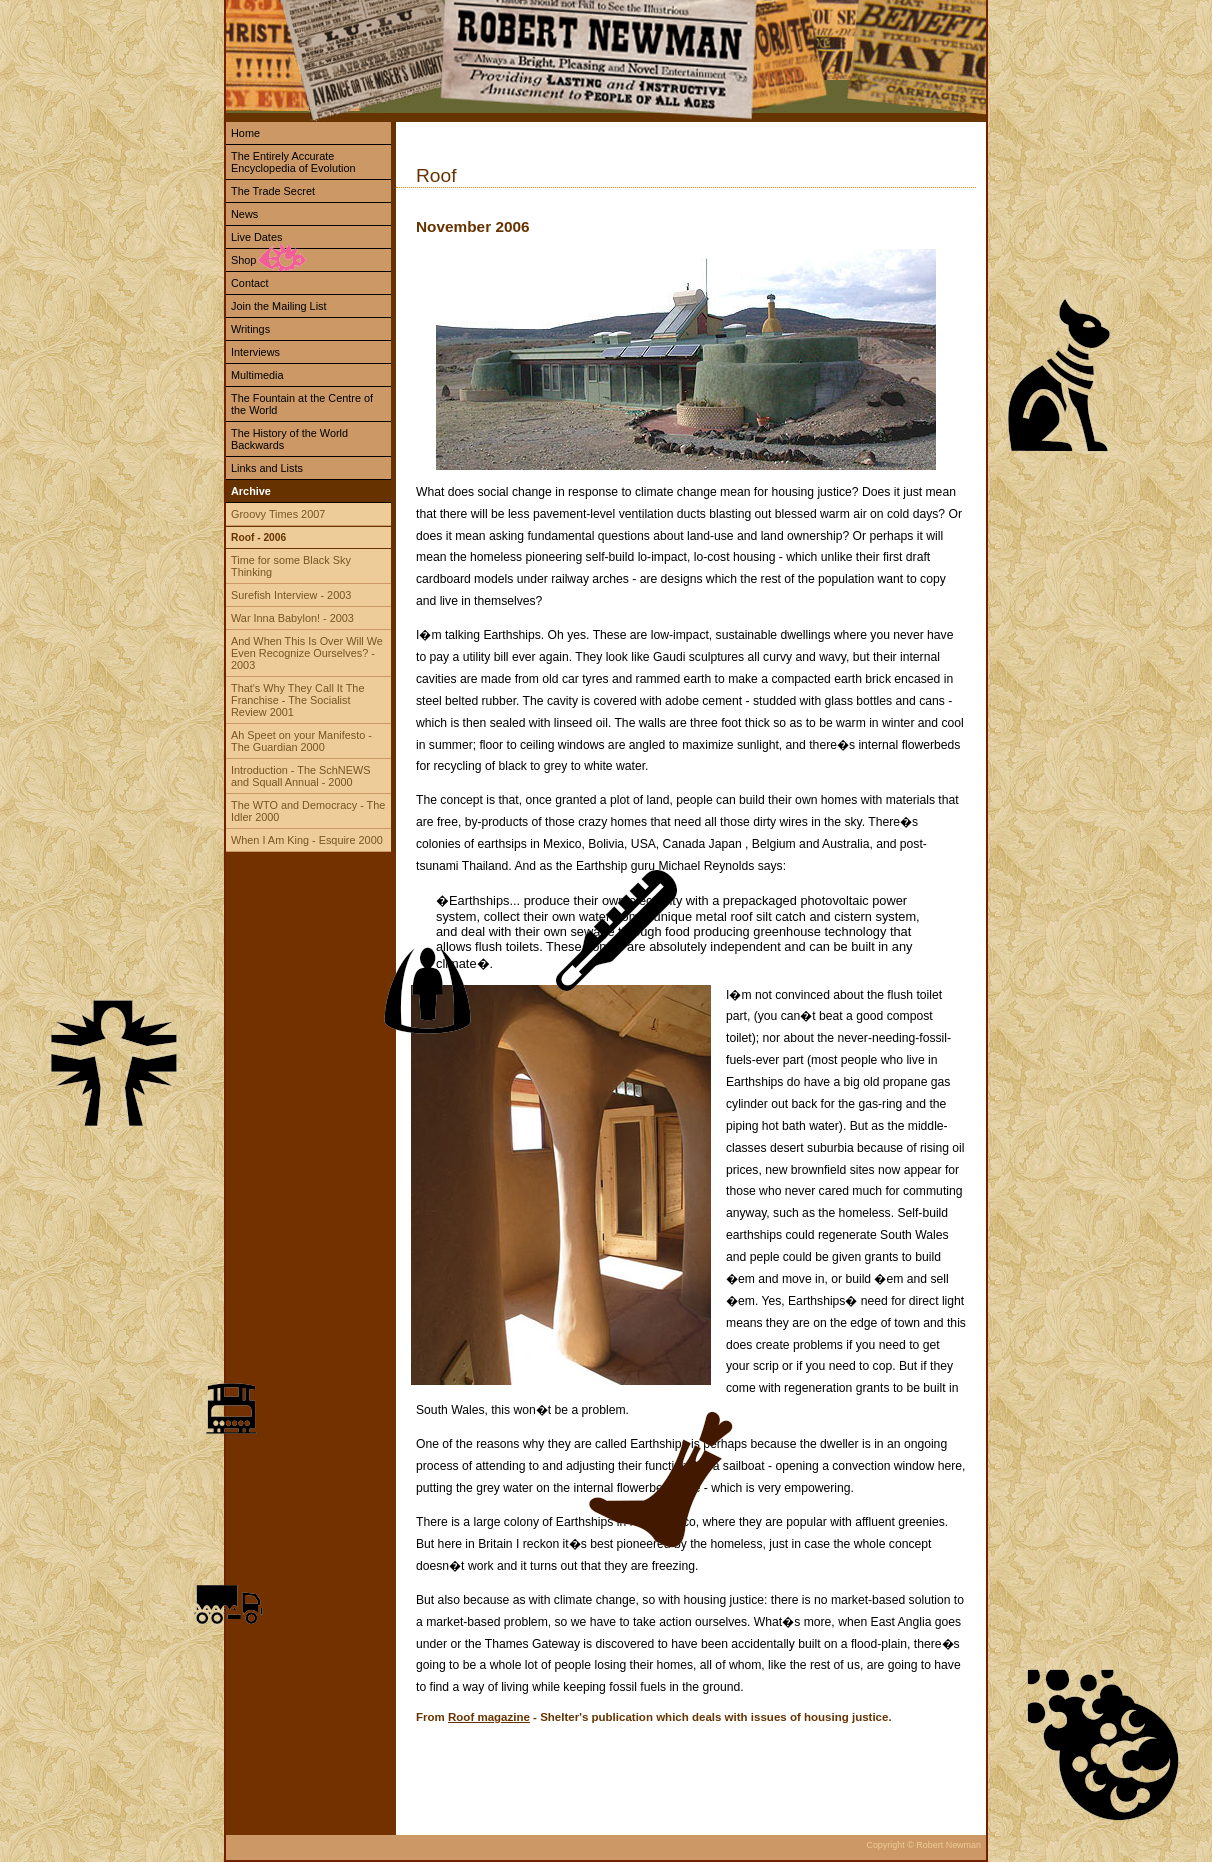 The image size is (1212, 1862). Describe the element at coordinates (427, 990) in the screenshot. I see `notification security settings` at that location.